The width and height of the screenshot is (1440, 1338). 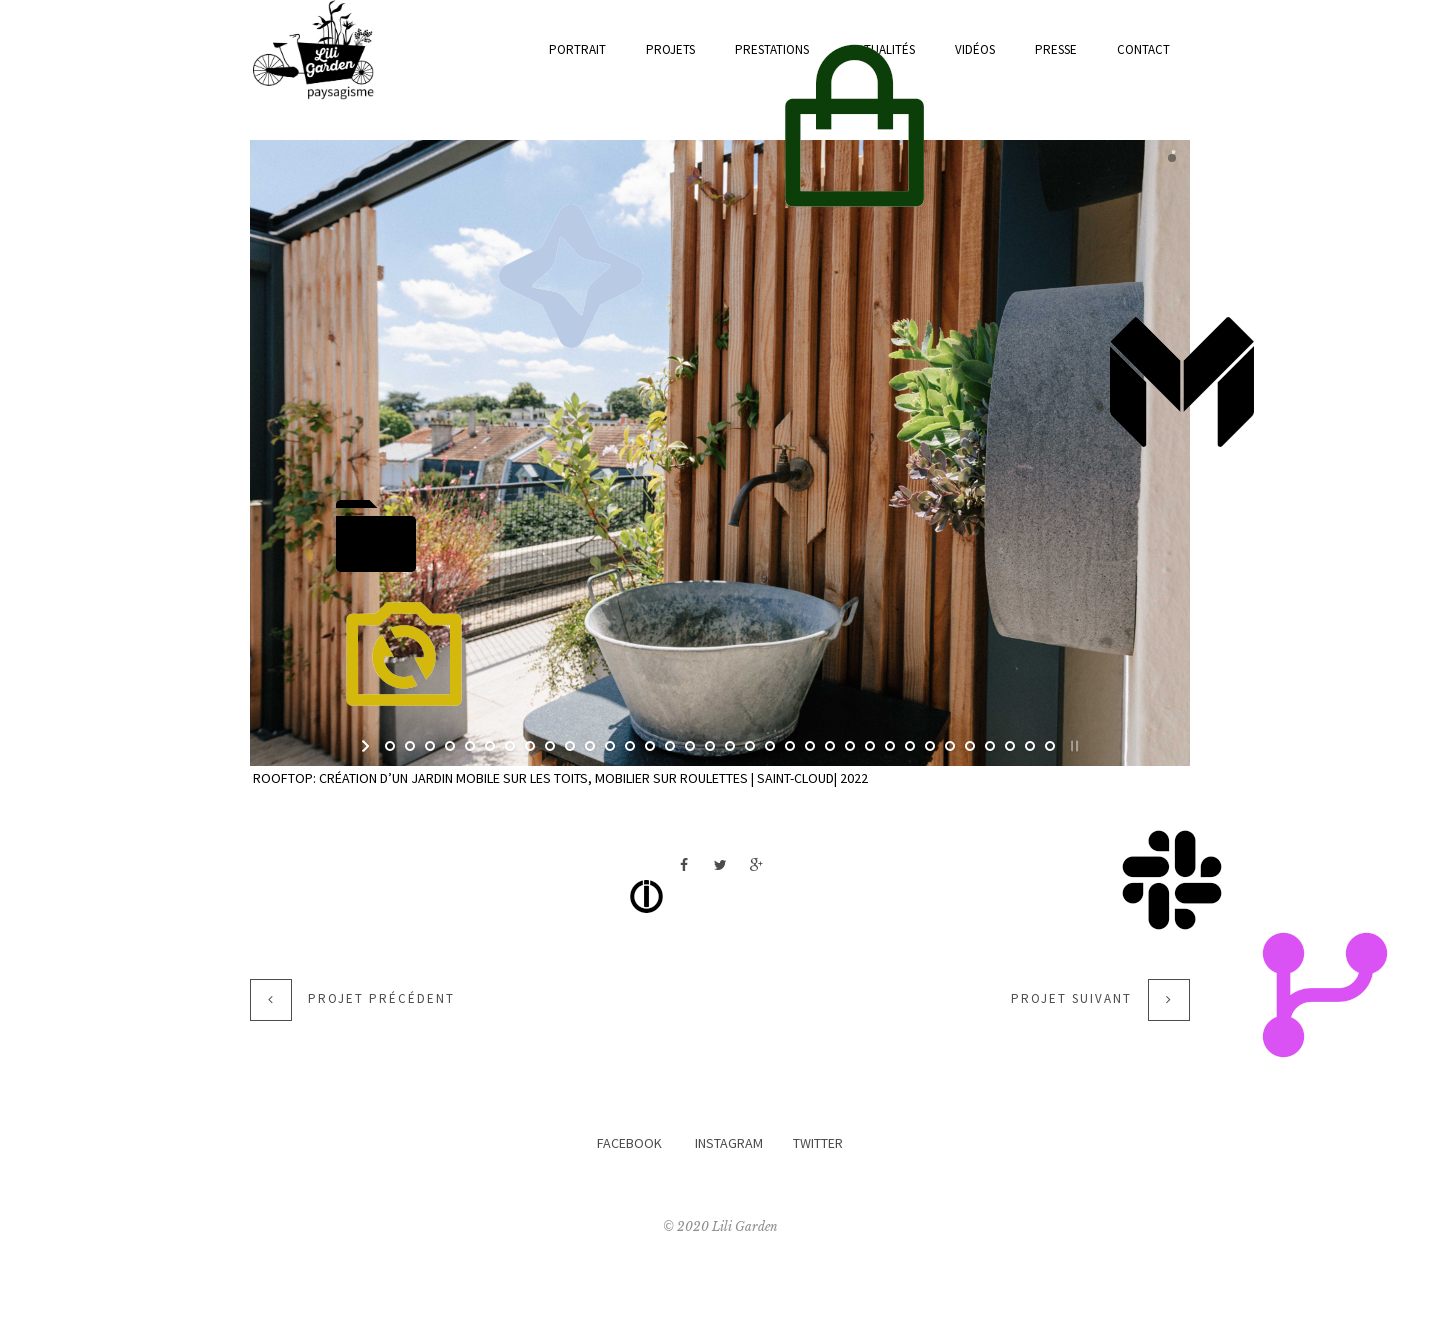 I want to click on view repository branches, so click(x=1325, y=995).